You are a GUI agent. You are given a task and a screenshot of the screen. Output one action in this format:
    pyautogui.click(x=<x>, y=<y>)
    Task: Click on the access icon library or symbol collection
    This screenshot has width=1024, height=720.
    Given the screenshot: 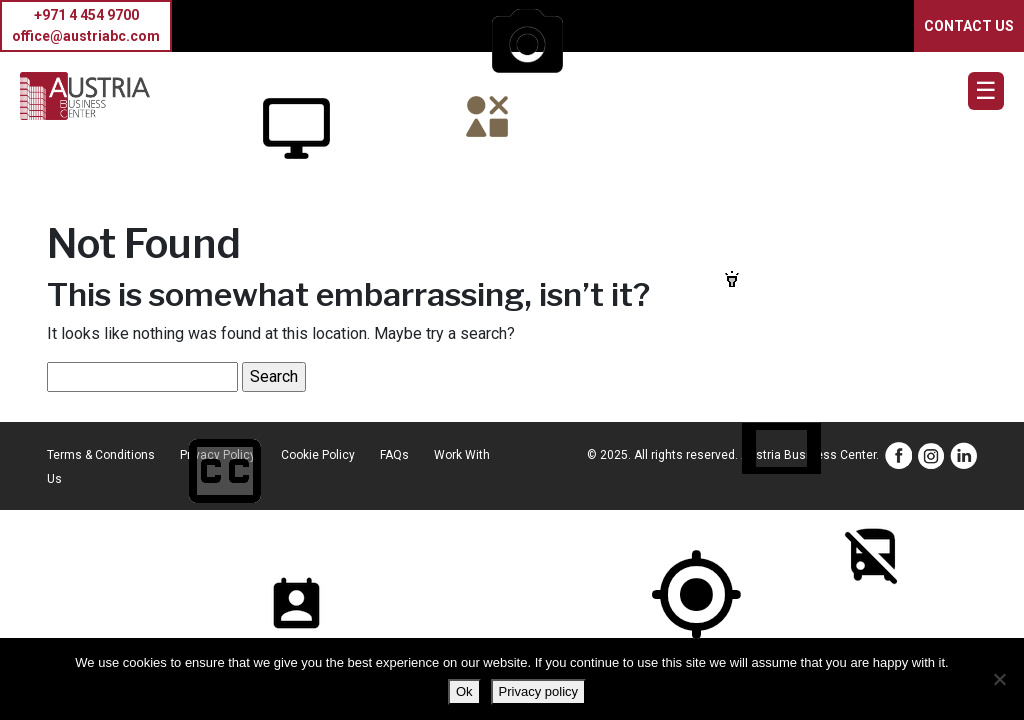 What is the action you would take?
    pyautogui.click(x=487, y=116)
    